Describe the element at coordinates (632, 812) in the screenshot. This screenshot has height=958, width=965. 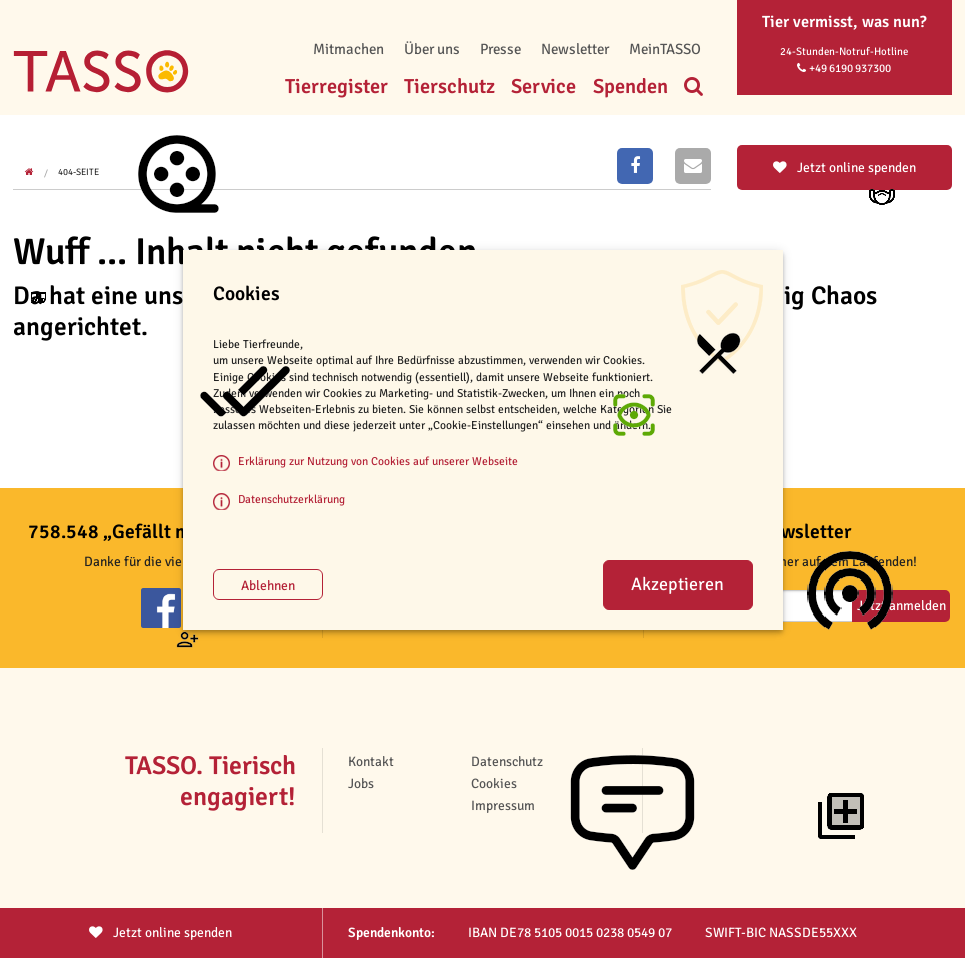
I see `open chat or messaging` at that location.